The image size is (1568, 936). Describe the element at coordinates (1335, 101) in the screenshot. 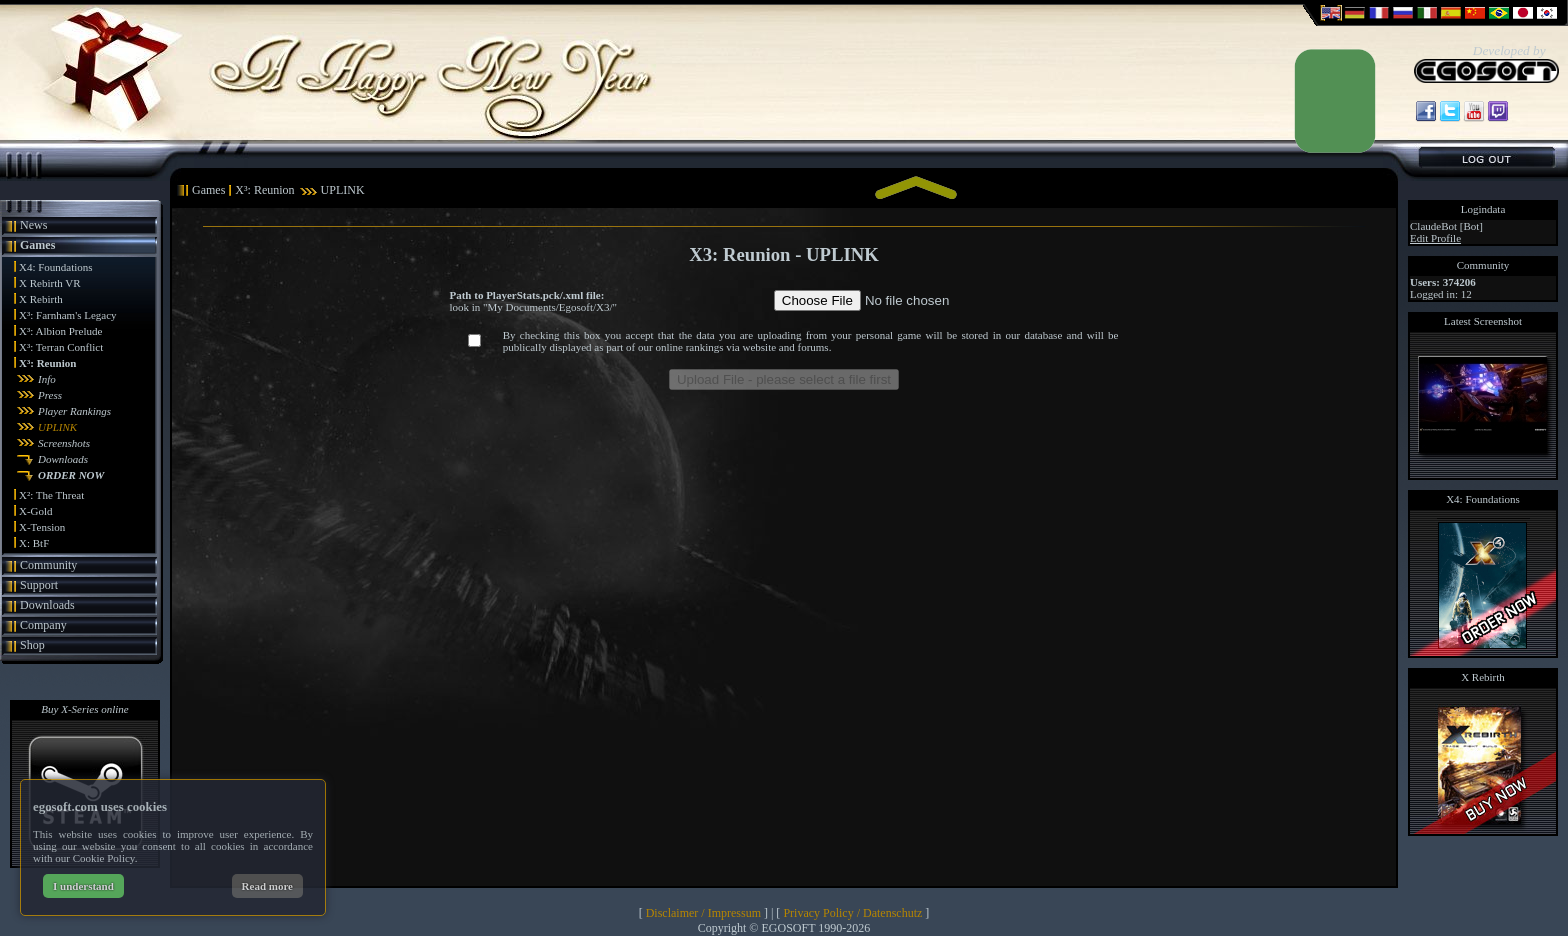

I see `switch to portrait orientation` at that location.